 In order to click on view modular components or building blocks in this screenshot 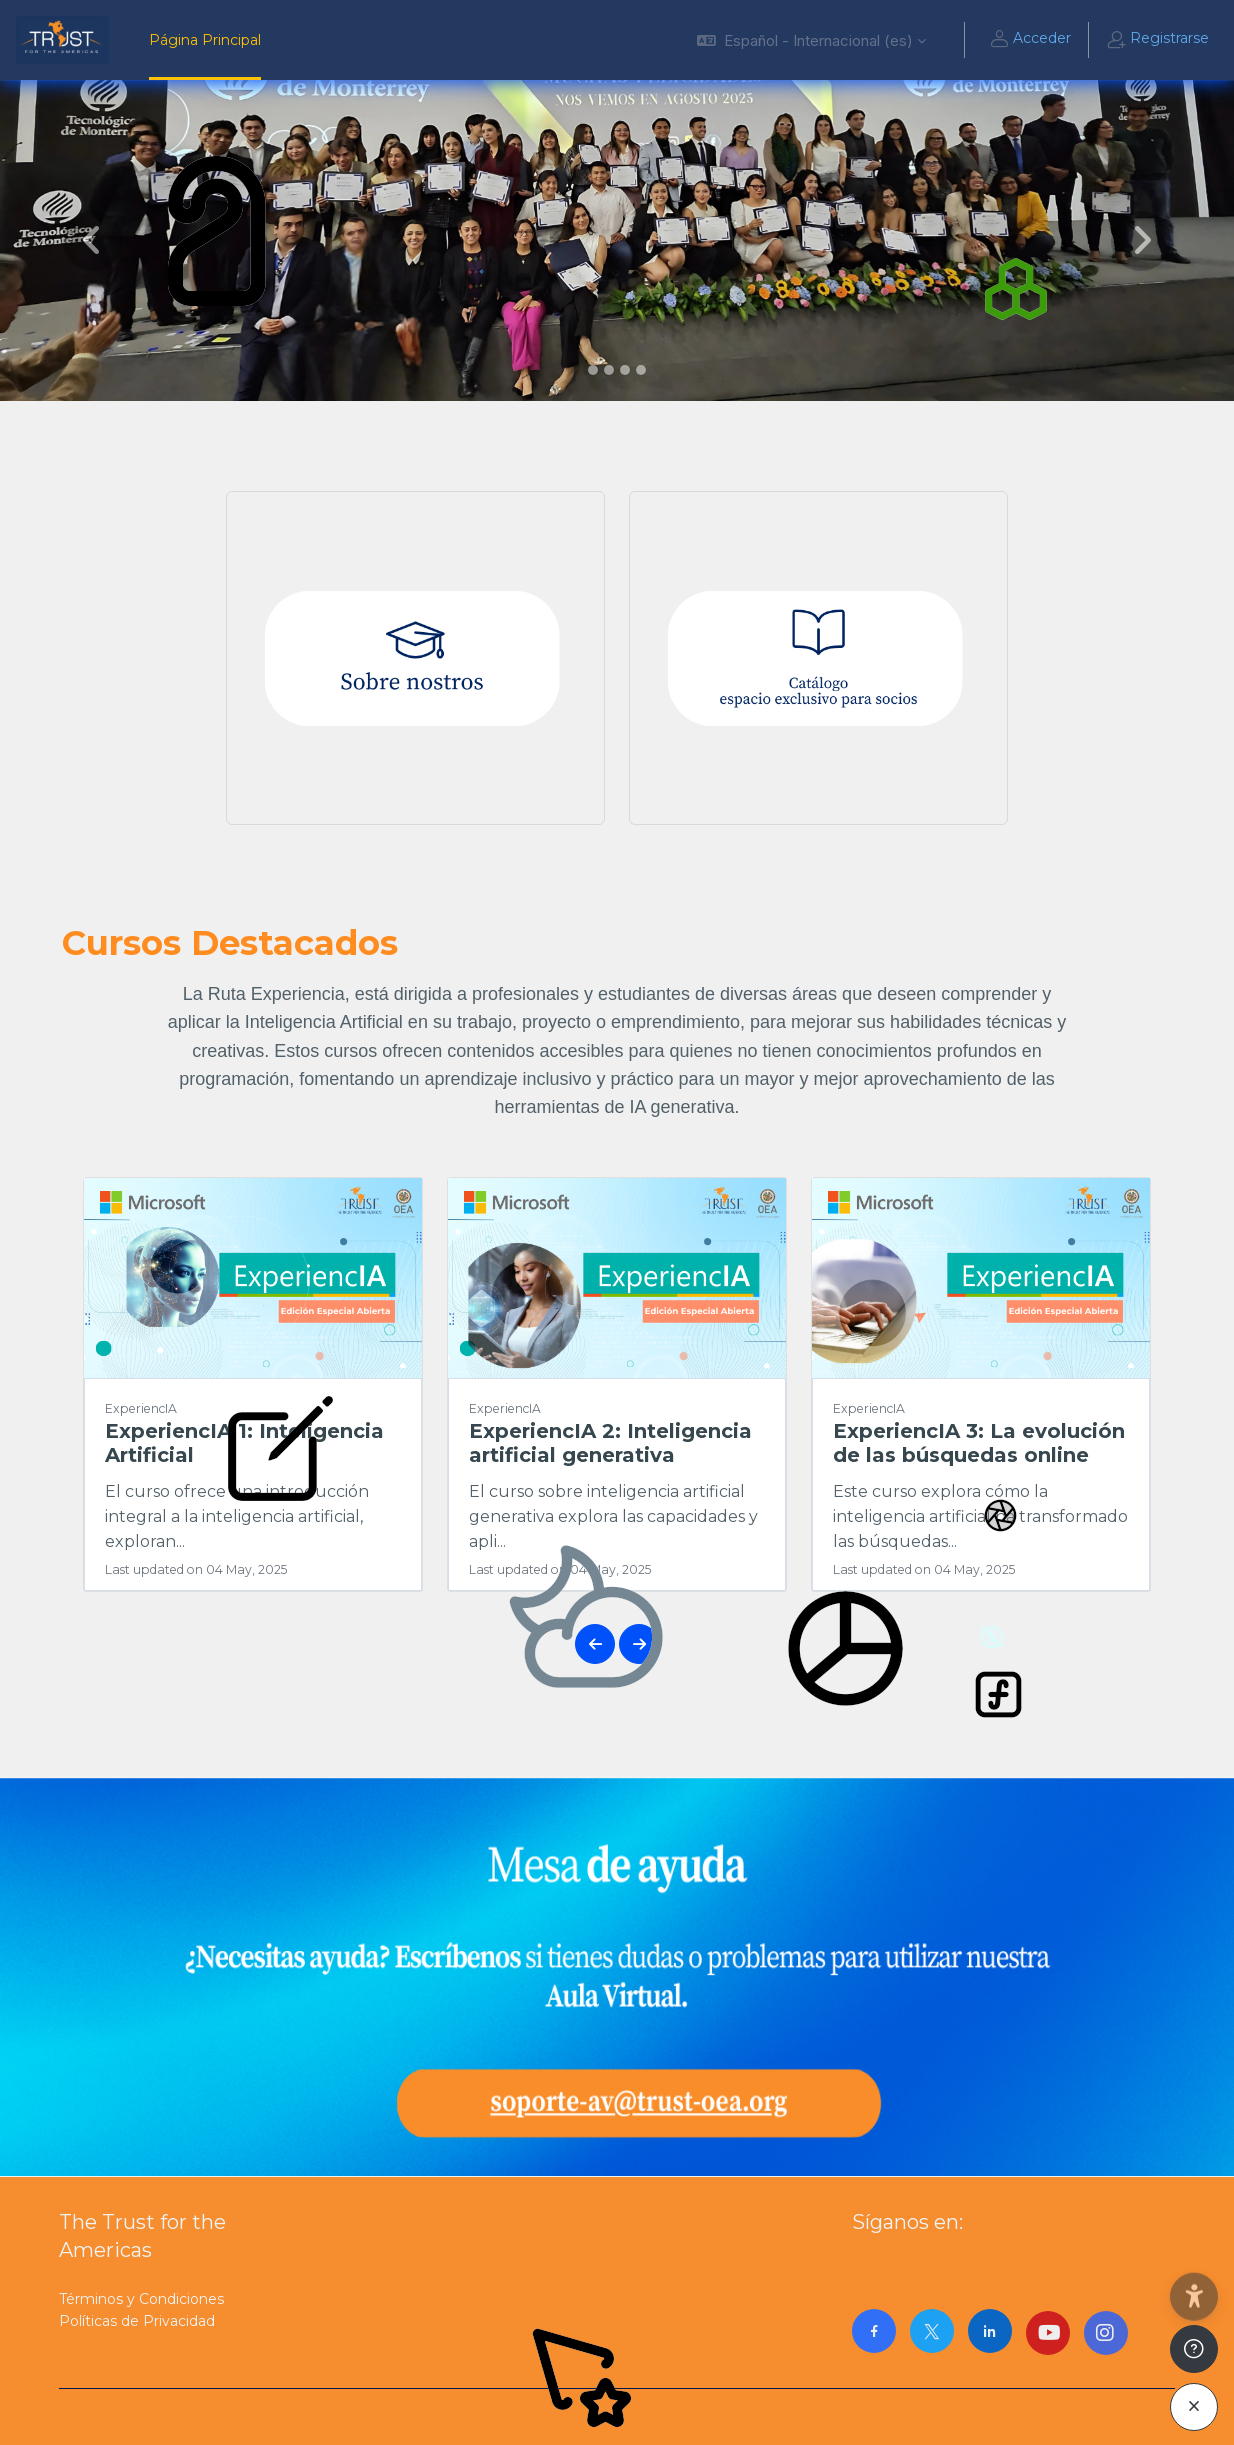, I will do `click(1016, 289)`.